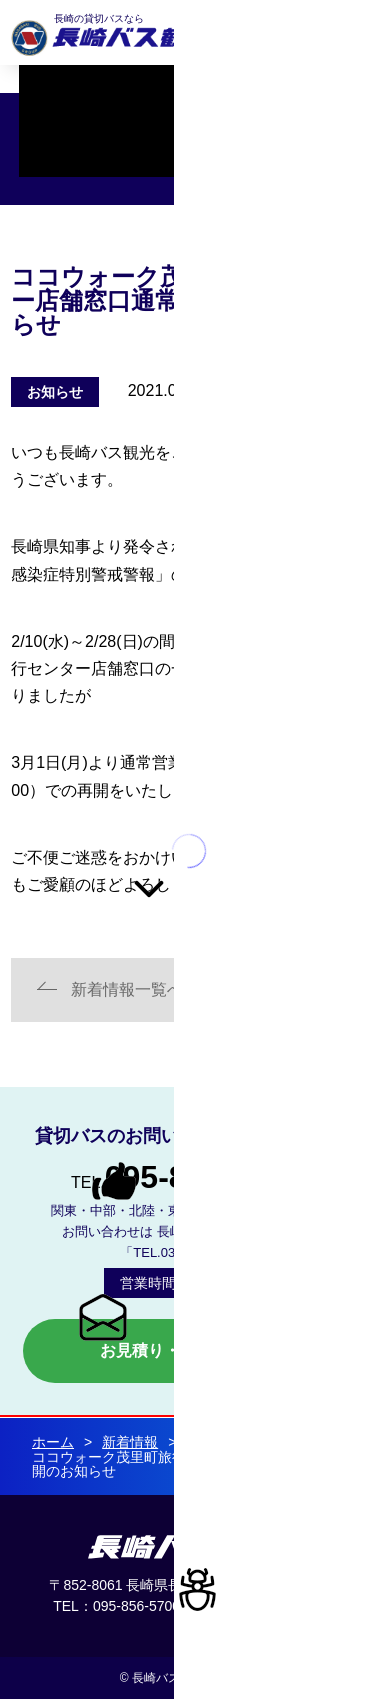  Describe the element at coordinates (114, 1183) in the screenshot. I see `like or upvote content` at that location.